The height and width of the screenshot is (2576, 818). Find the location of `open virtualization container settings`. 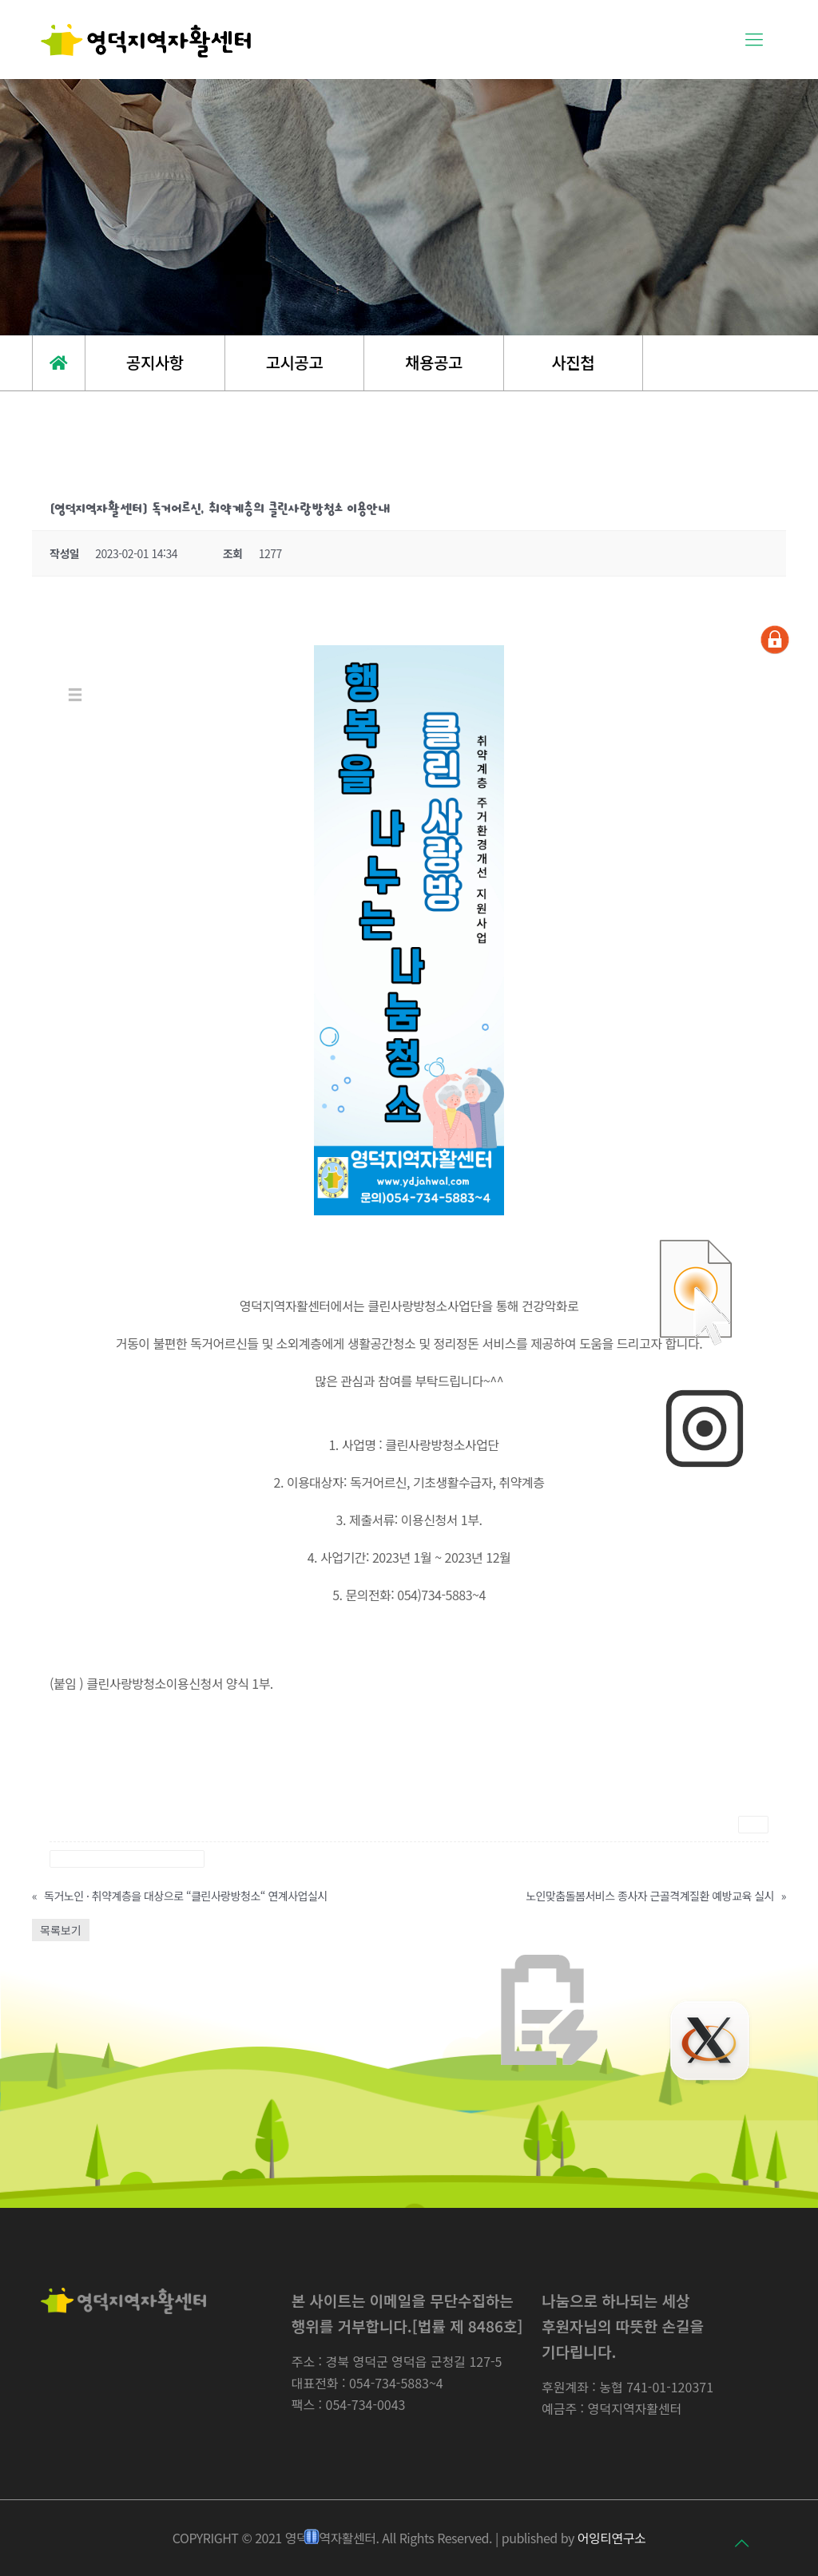

open virtualization container settings is located at coordinates (312, 2537).